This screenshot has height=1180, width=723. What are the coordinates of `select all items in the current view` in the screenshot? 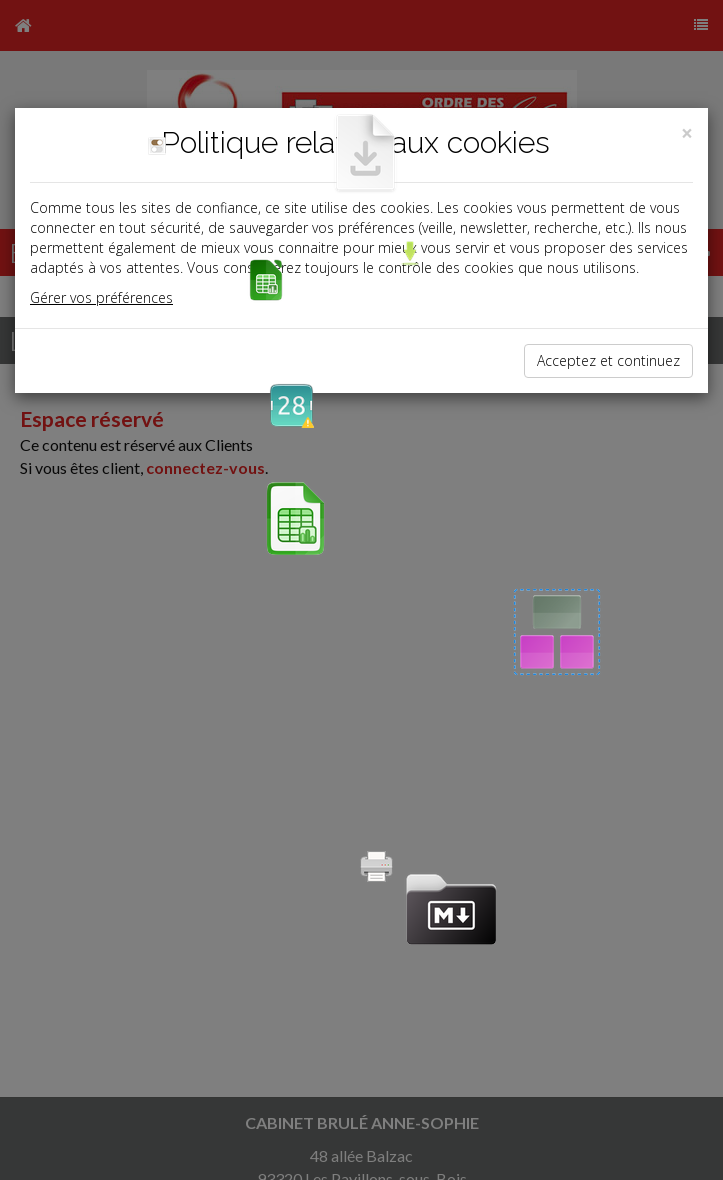 It's located at (557, 632).